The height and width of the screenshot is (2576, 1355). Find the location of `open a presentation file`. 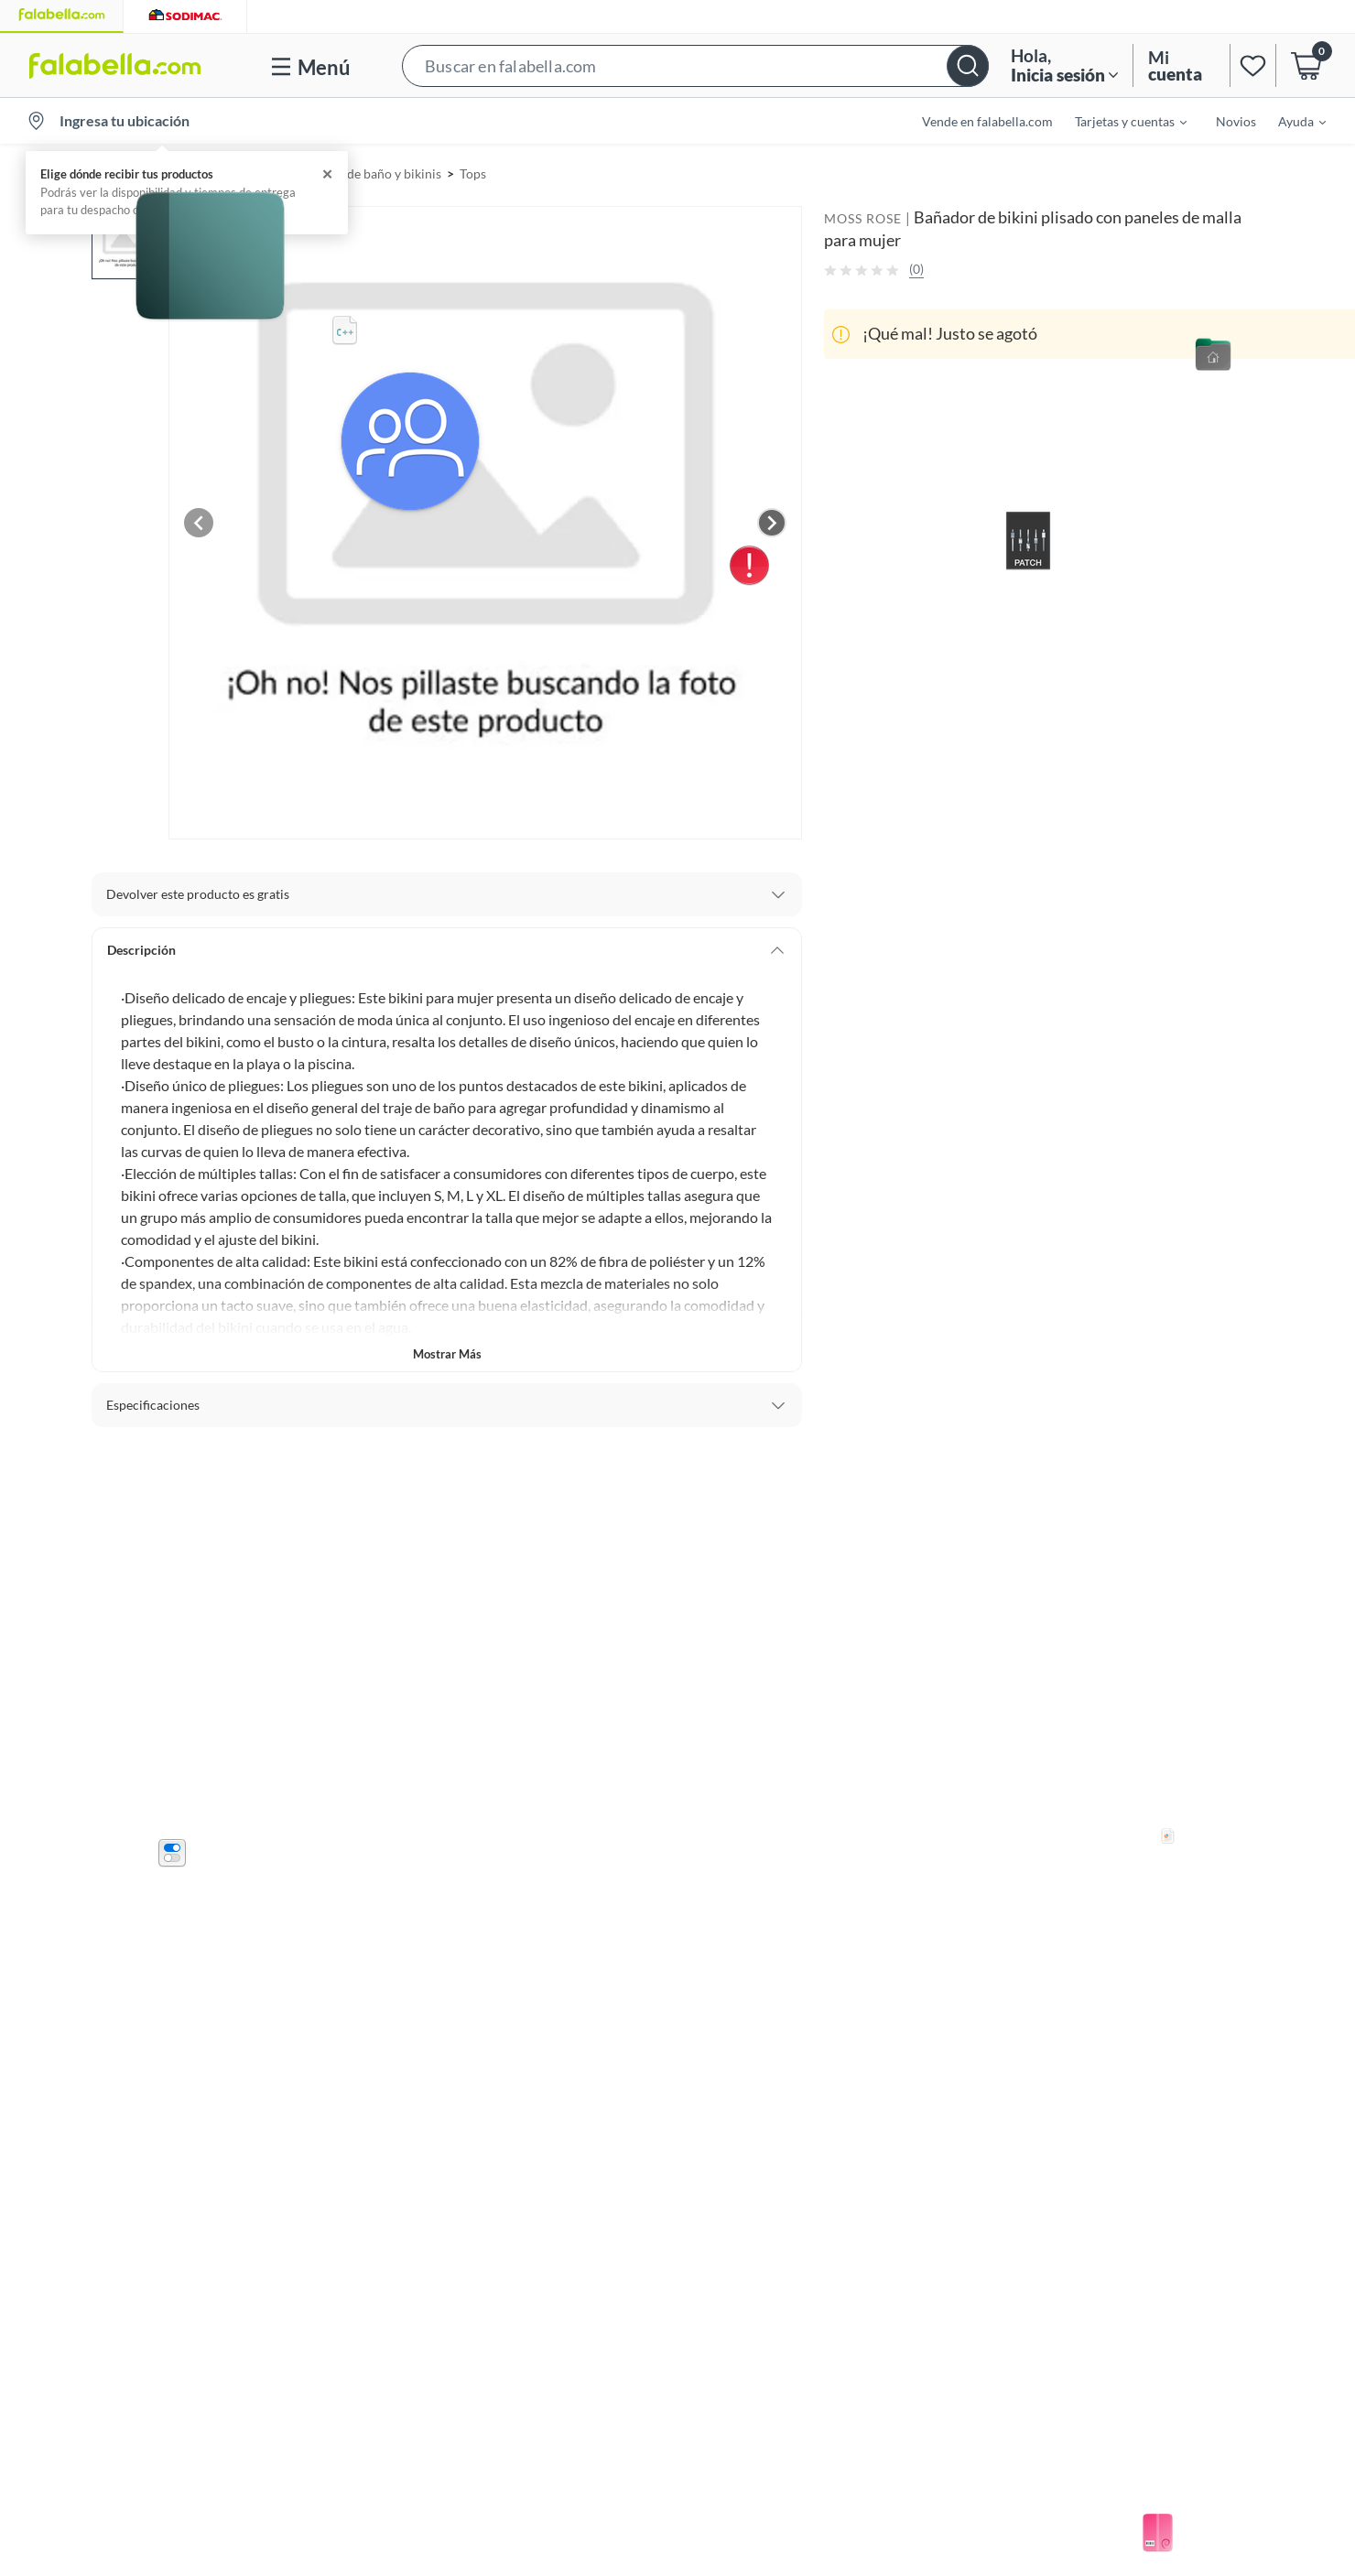

open a presentation file is located at coordinates (1167, 1835).